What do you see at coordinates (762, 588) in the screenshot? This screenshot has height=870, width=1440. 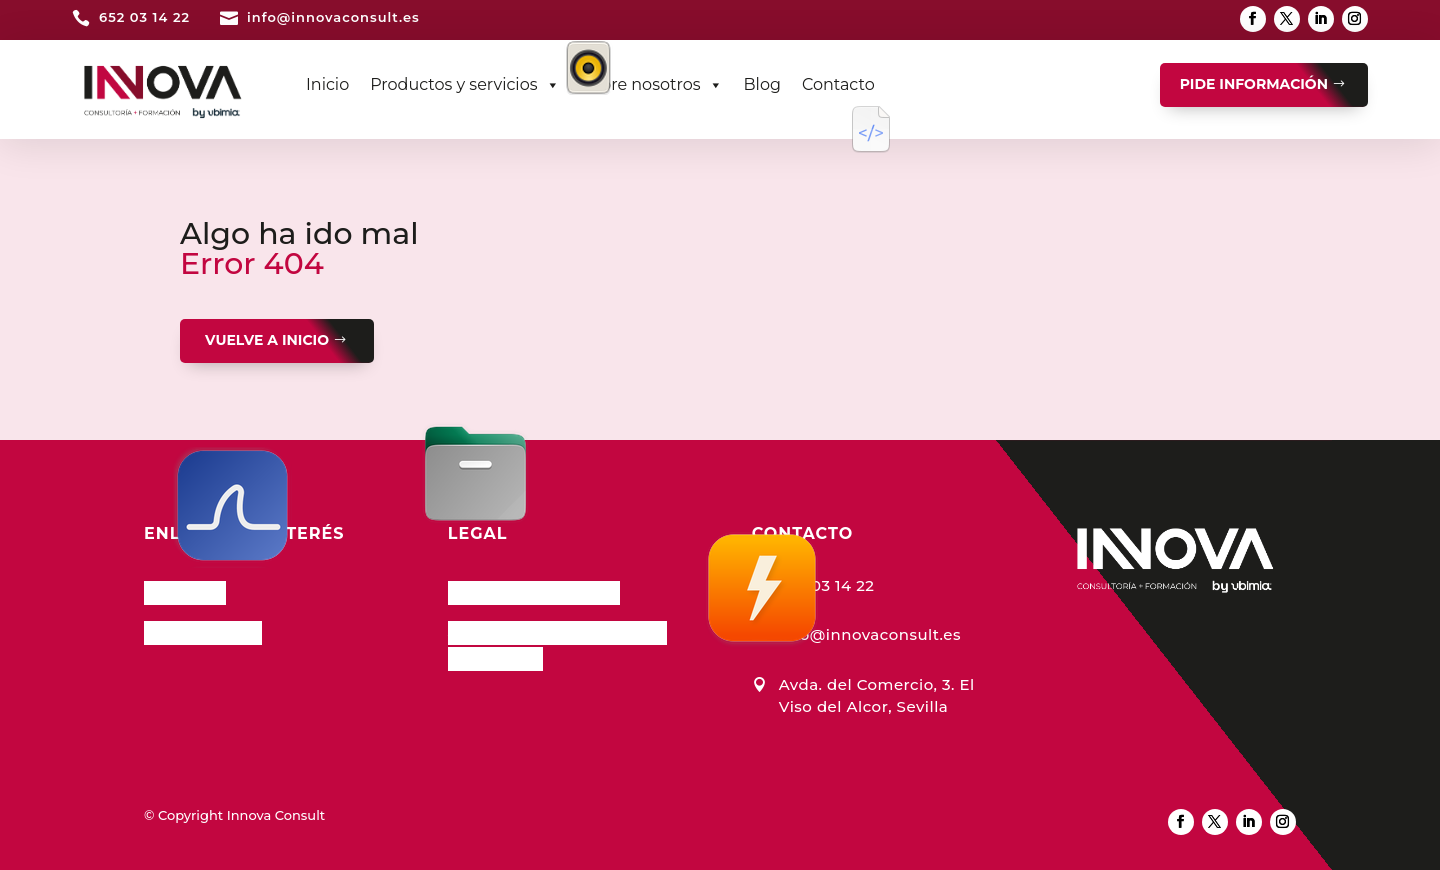 I see `open newsflash rss reader app` at bounding box center [762, 588].